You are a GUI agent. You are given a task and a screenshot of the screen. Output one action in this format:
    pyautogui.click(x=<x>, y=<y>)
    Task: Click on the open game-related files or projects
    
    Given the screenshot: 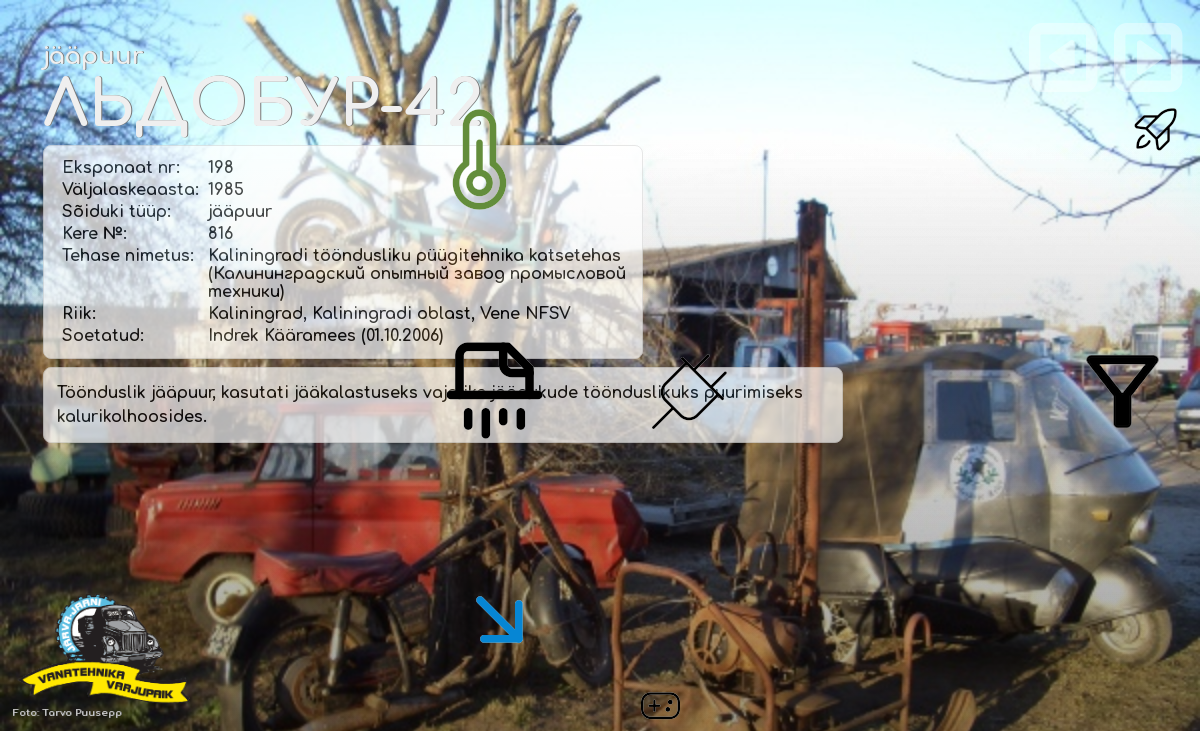 What is the action you would take?
    pyautogui.click(x=660, y=704)
    